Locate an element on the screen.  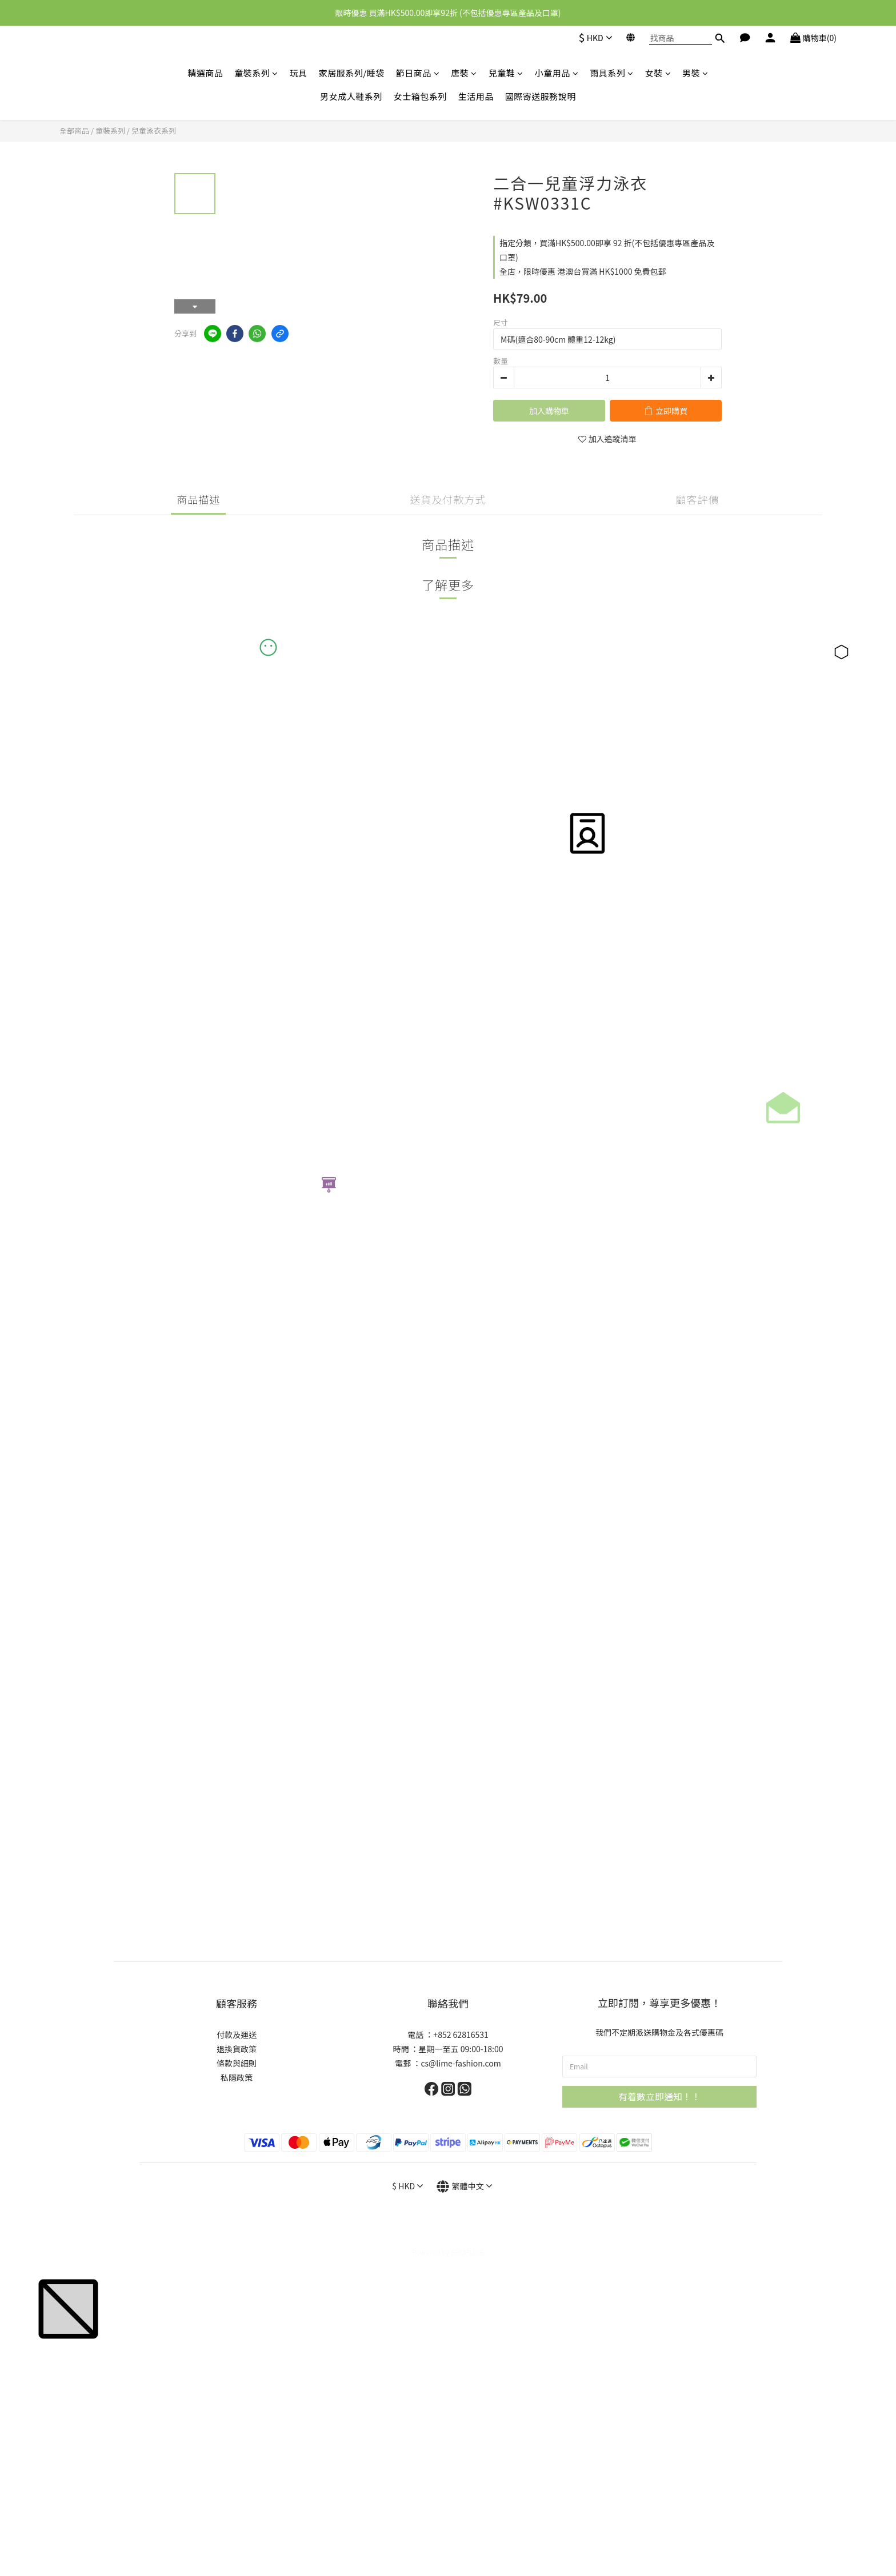
view an opened or read email is located at coordinates (783, 1109).